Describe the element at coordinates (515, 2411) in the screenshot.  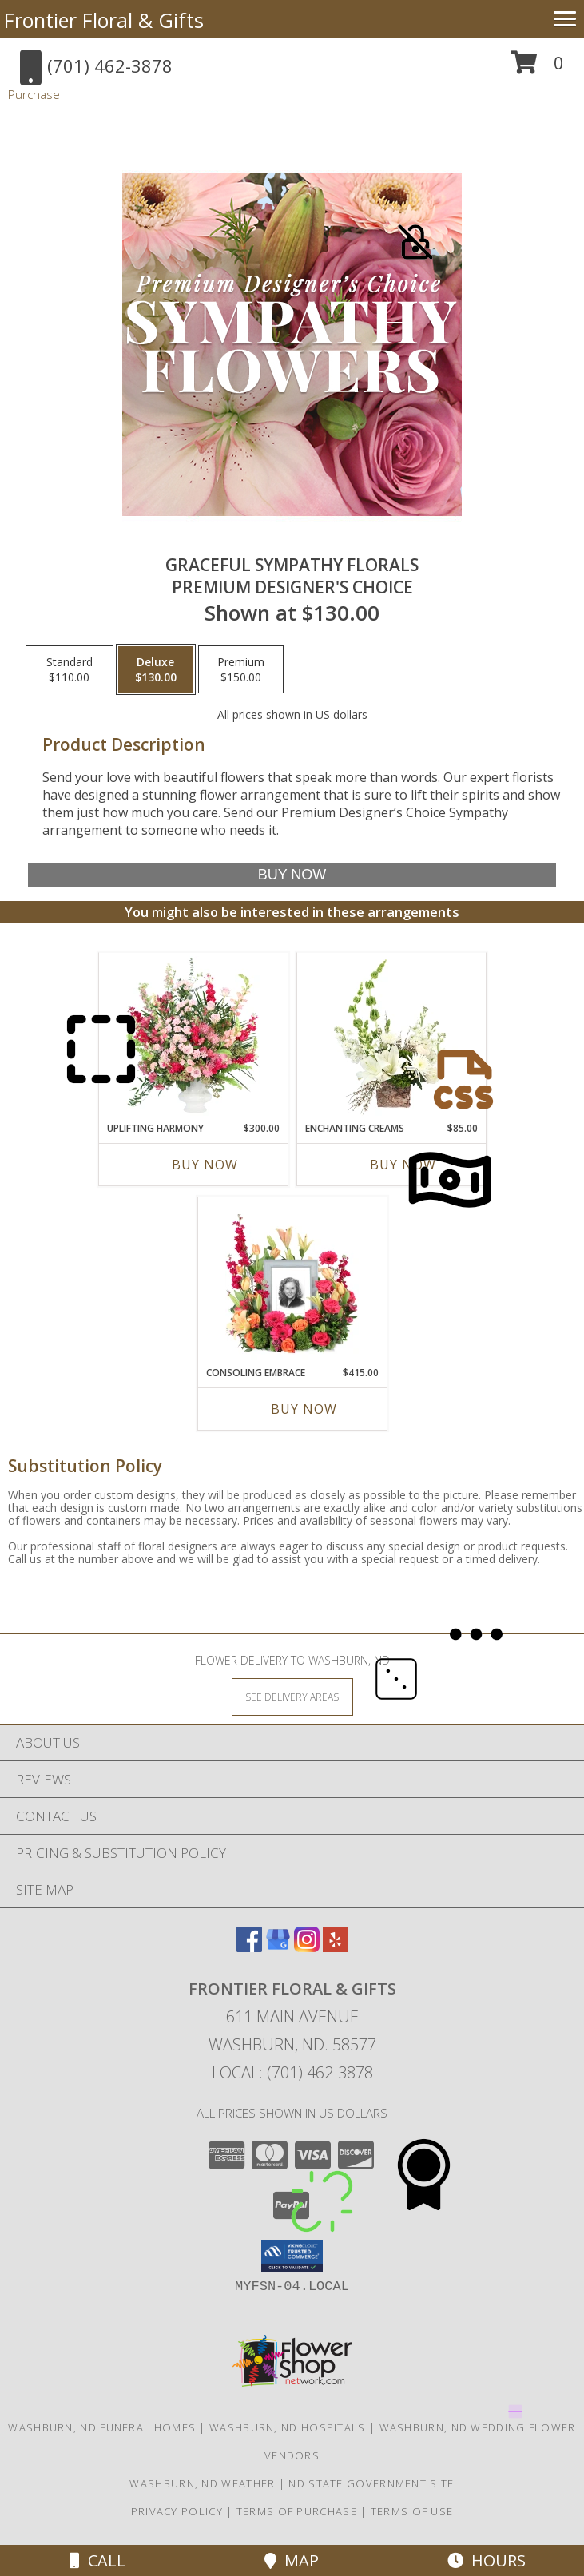
I see `decrease quantity or value` at that location.